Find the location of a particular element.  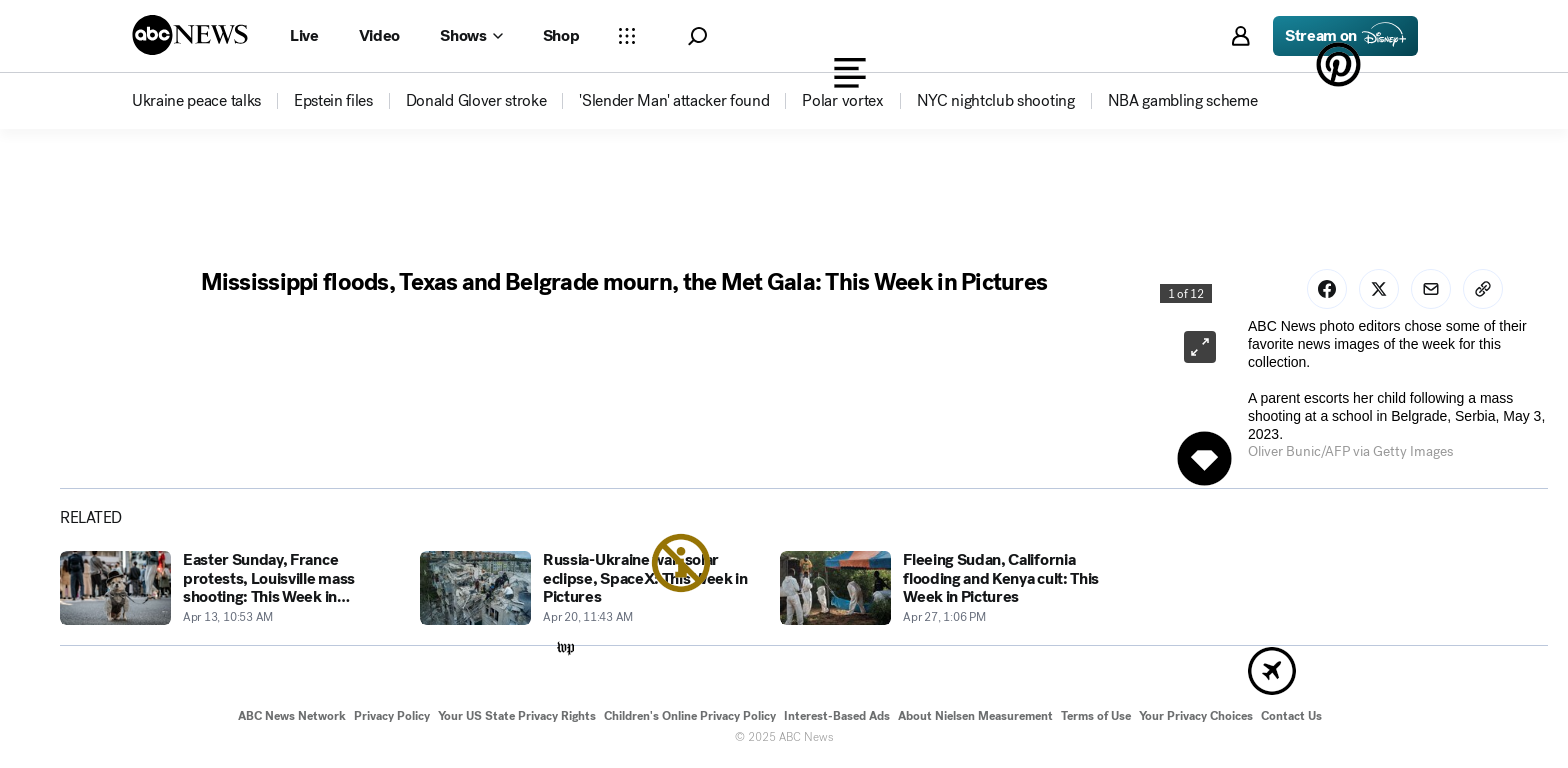

information unavailable or hidden is located at coordinates (681, 563).